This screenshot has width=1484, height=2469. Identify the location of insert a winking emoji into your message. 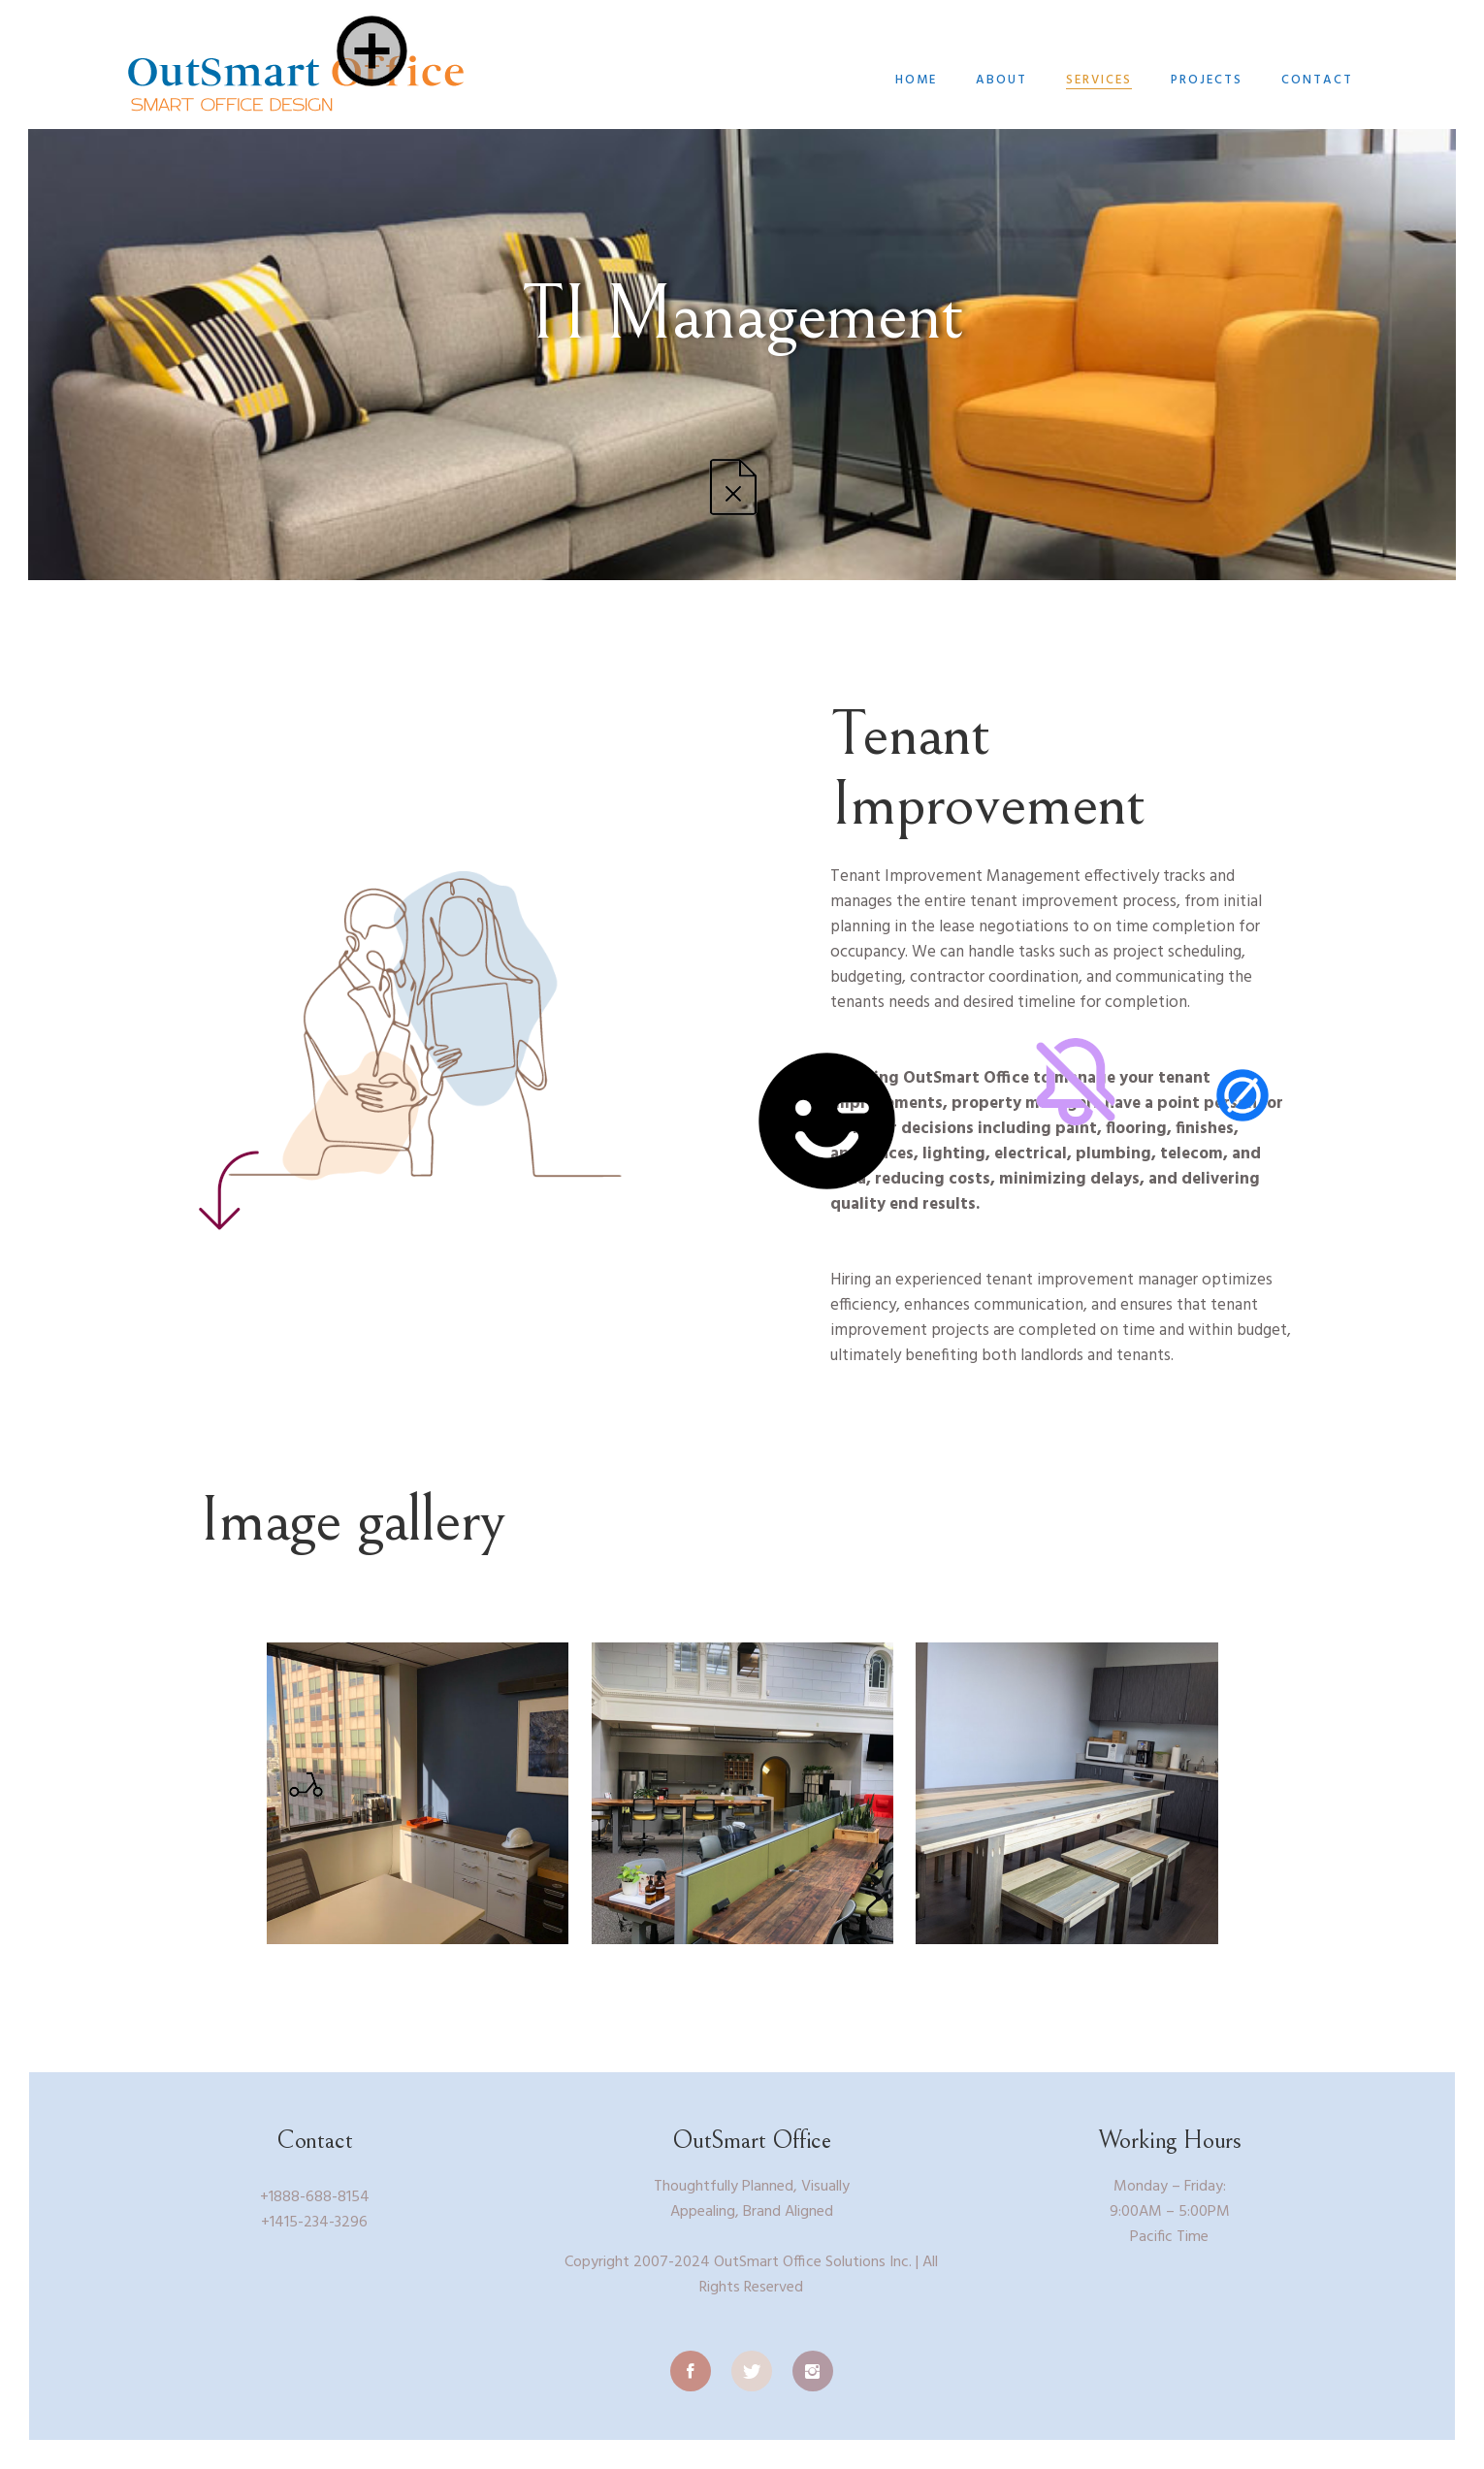
(826, 1121).